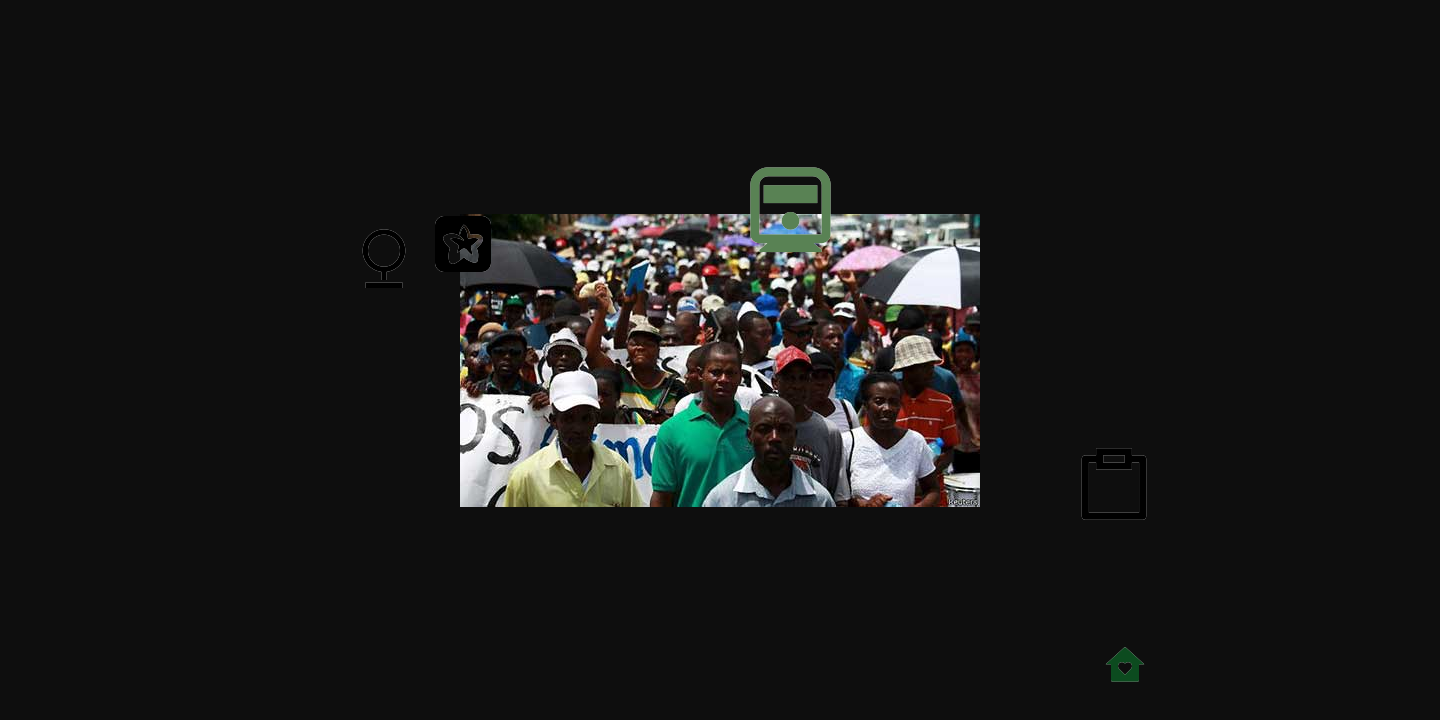 The height and width of the screenshot is (720, 1440). What do you see at coordinates (1125, 666) in the screenshot?
I see `access your favorite or loved home` at bounding box center [1125, 666].